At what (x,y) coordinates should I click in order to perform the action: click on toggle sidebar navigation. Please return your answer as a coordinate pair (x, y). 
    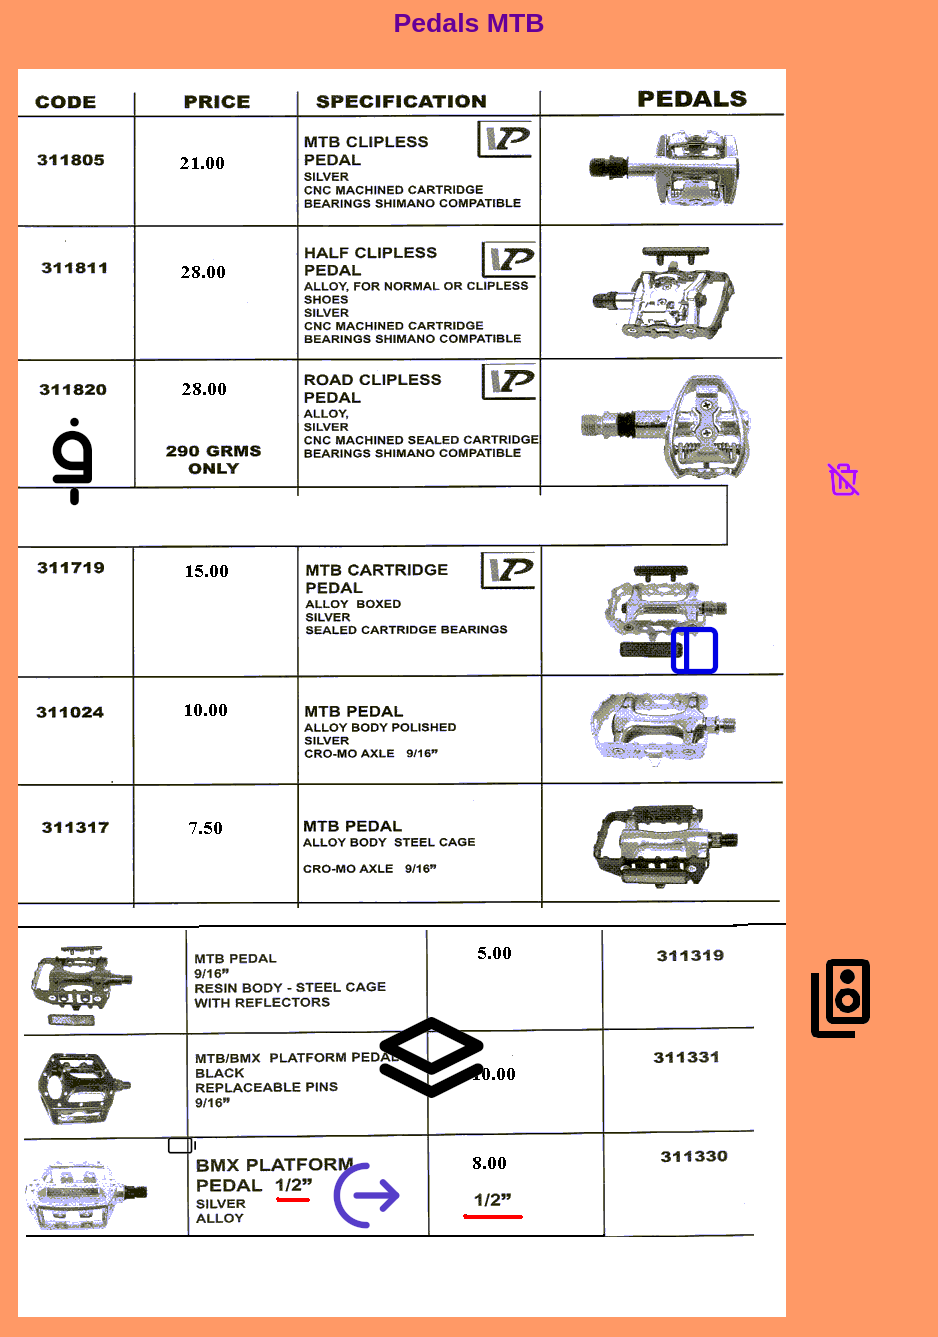
    Looking at the image, I should click on (694, 650).